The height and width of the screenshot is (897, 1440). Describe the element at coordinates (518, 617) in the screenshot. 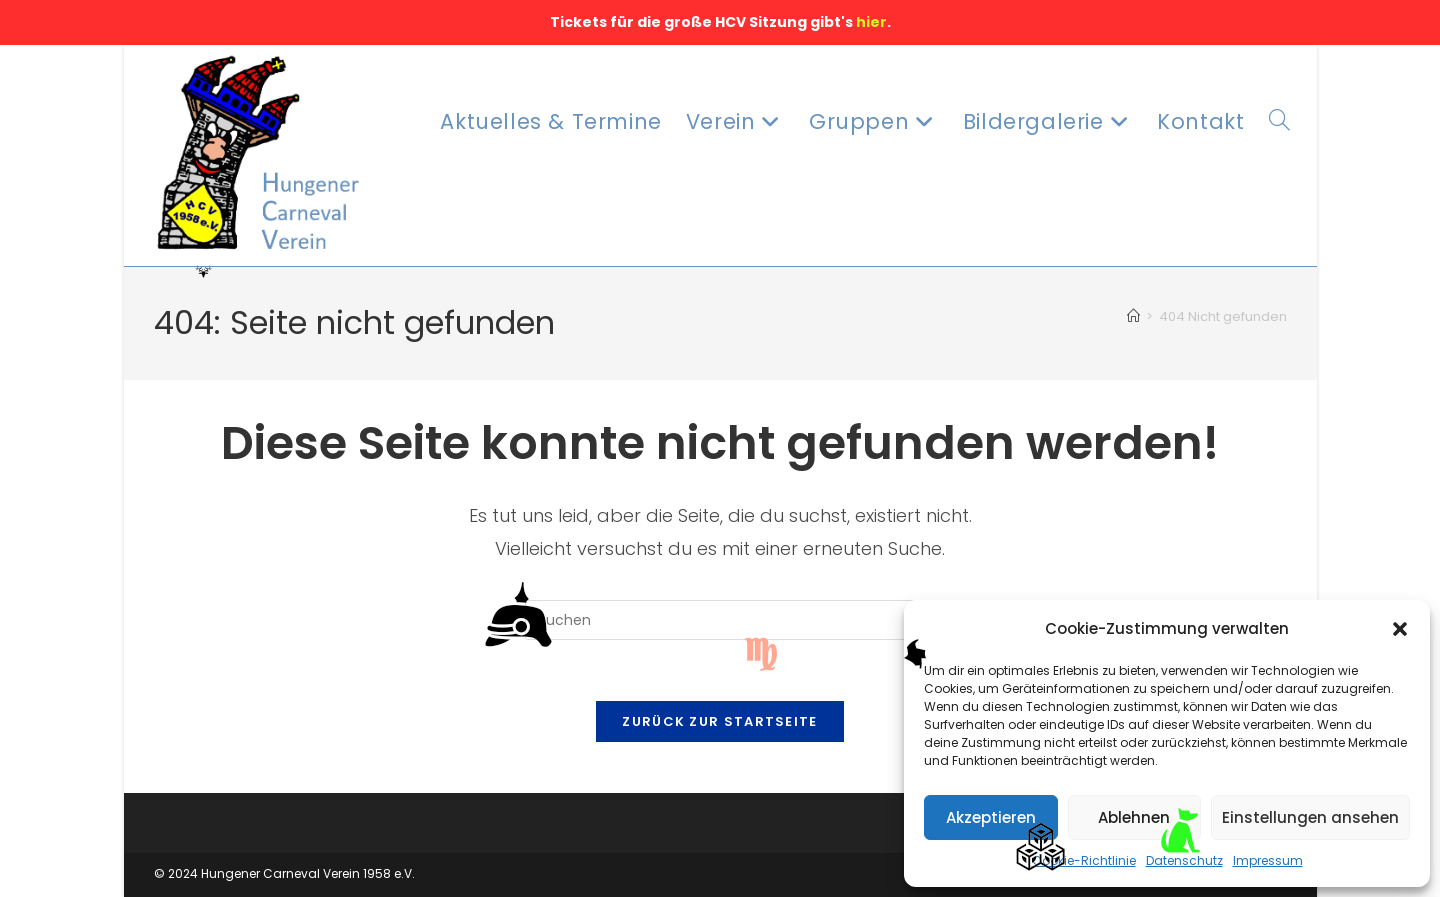

I see `select prussian/german historical faction` at that location.